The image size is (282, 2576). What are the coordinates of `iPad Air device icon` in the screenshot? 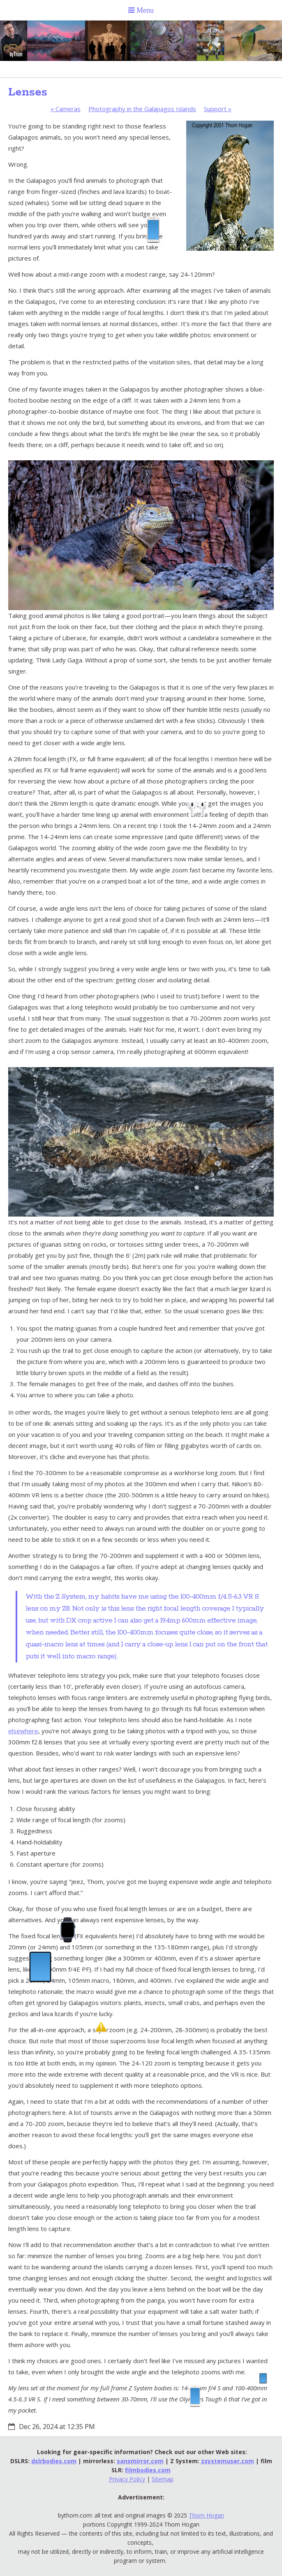 It's located at (263, 2378).